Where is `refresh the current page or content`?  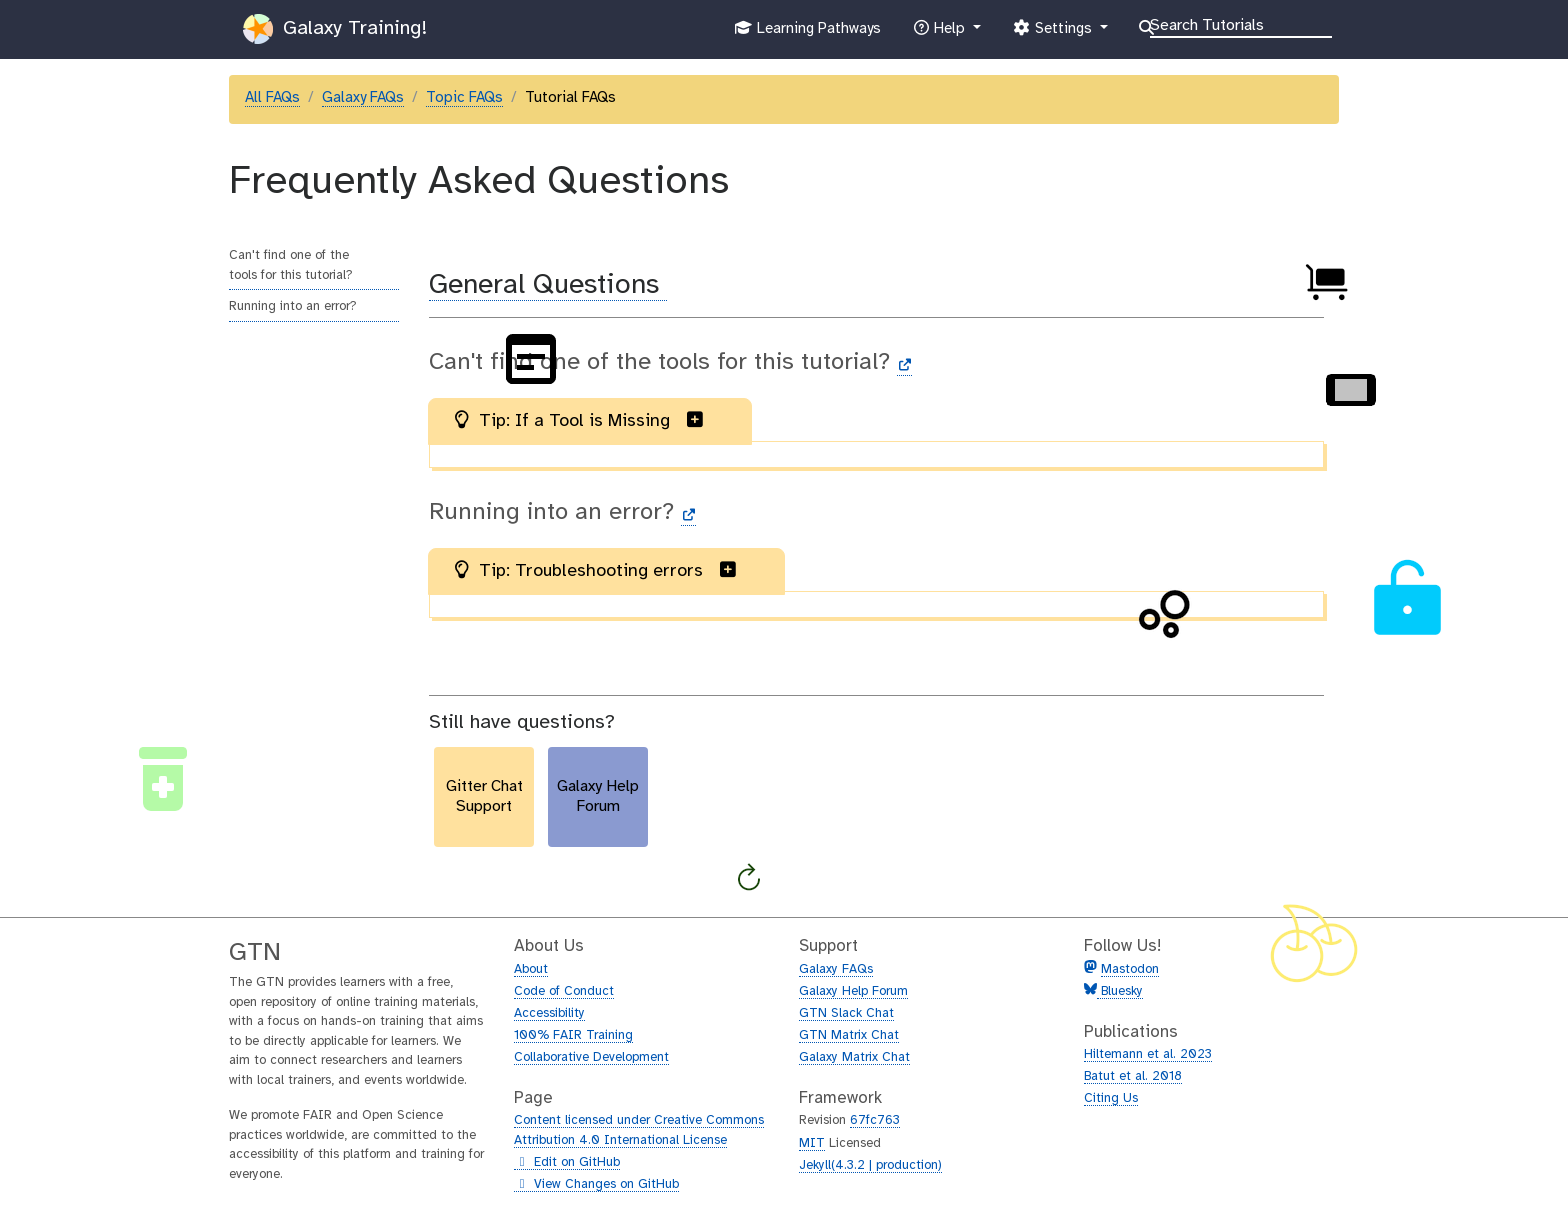 refresh the current page or content is located at coordinates (749, 877).